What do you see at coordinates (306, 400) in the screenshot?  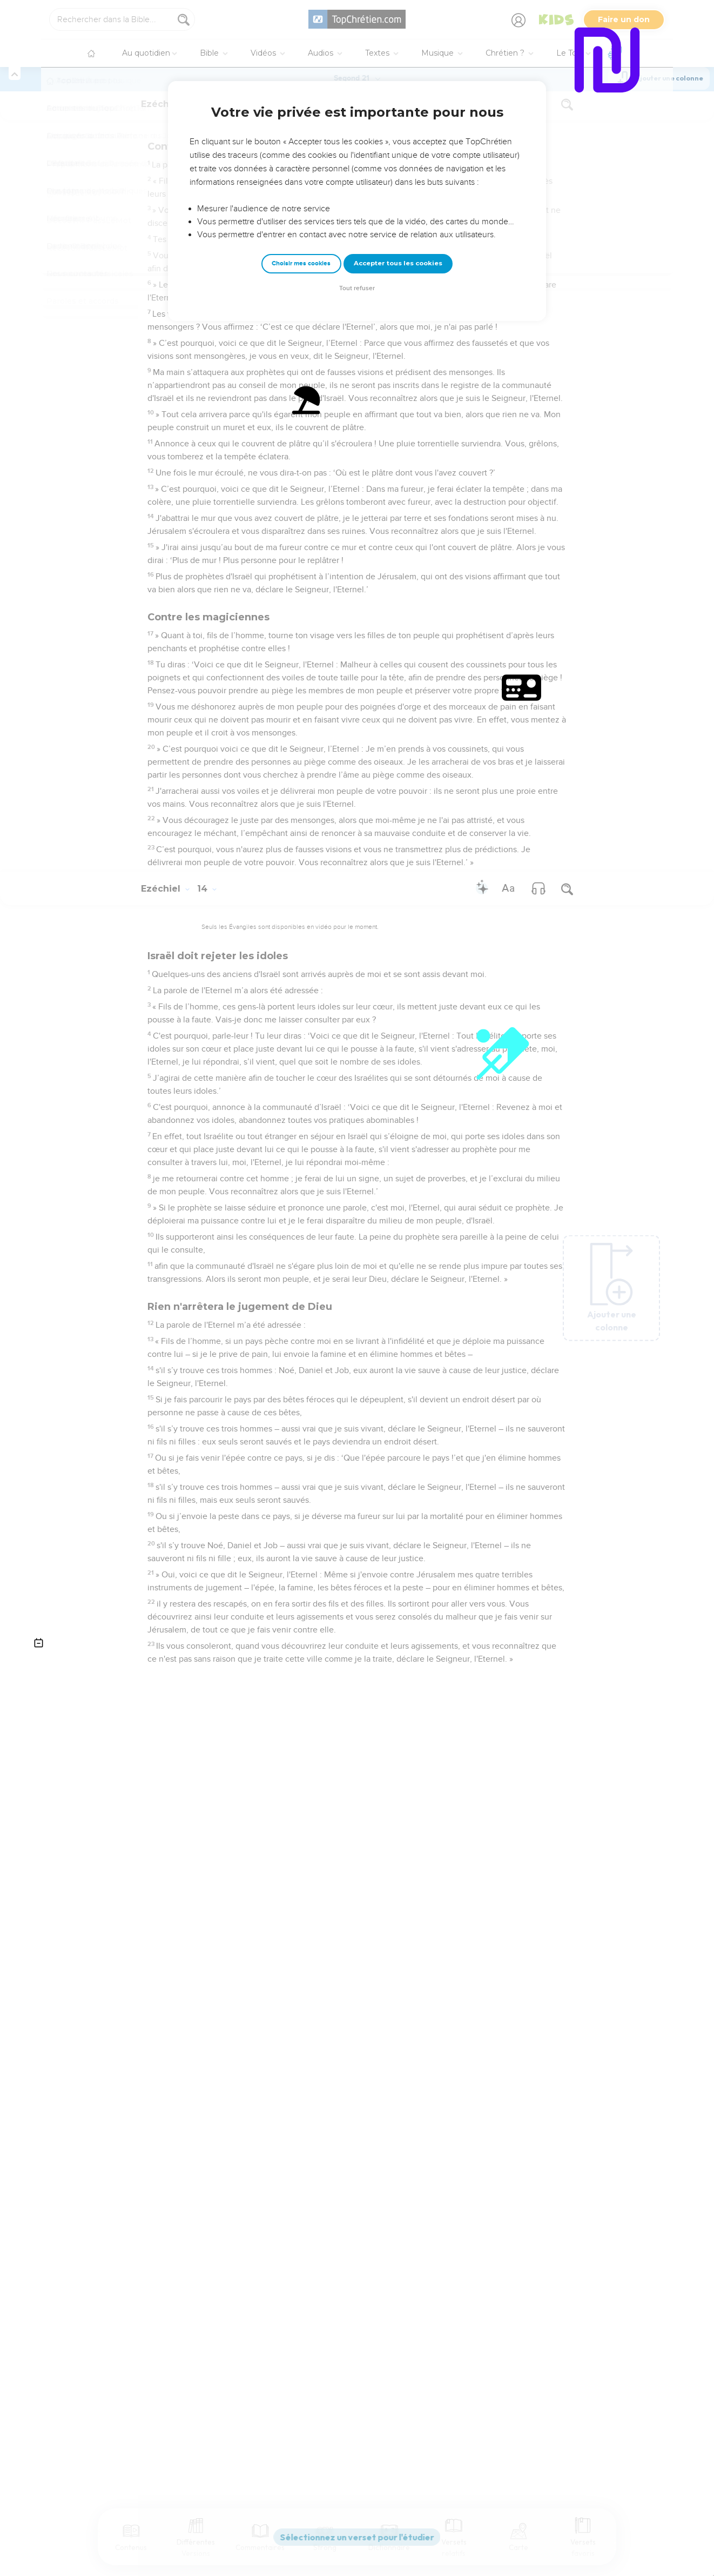 I see `access vacation or time-off settings` at bounding box center [306, 400].